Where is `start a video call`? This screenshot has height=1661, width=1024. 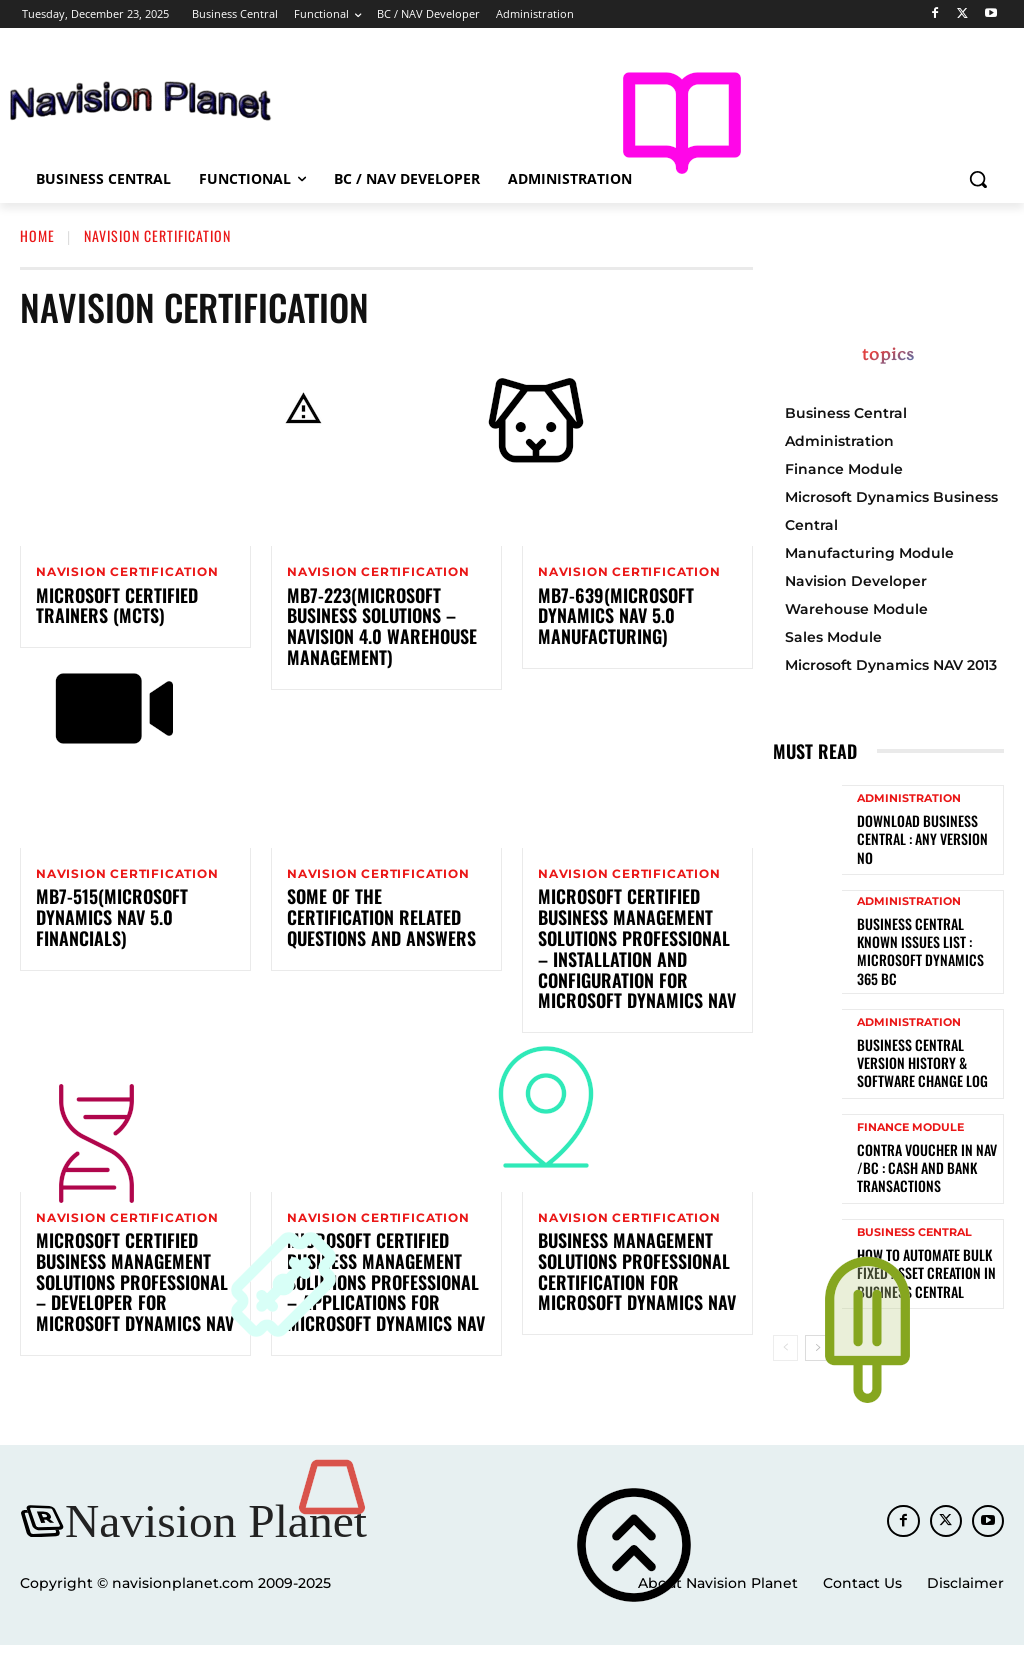 start a video call is located at coordinates (110, 708).